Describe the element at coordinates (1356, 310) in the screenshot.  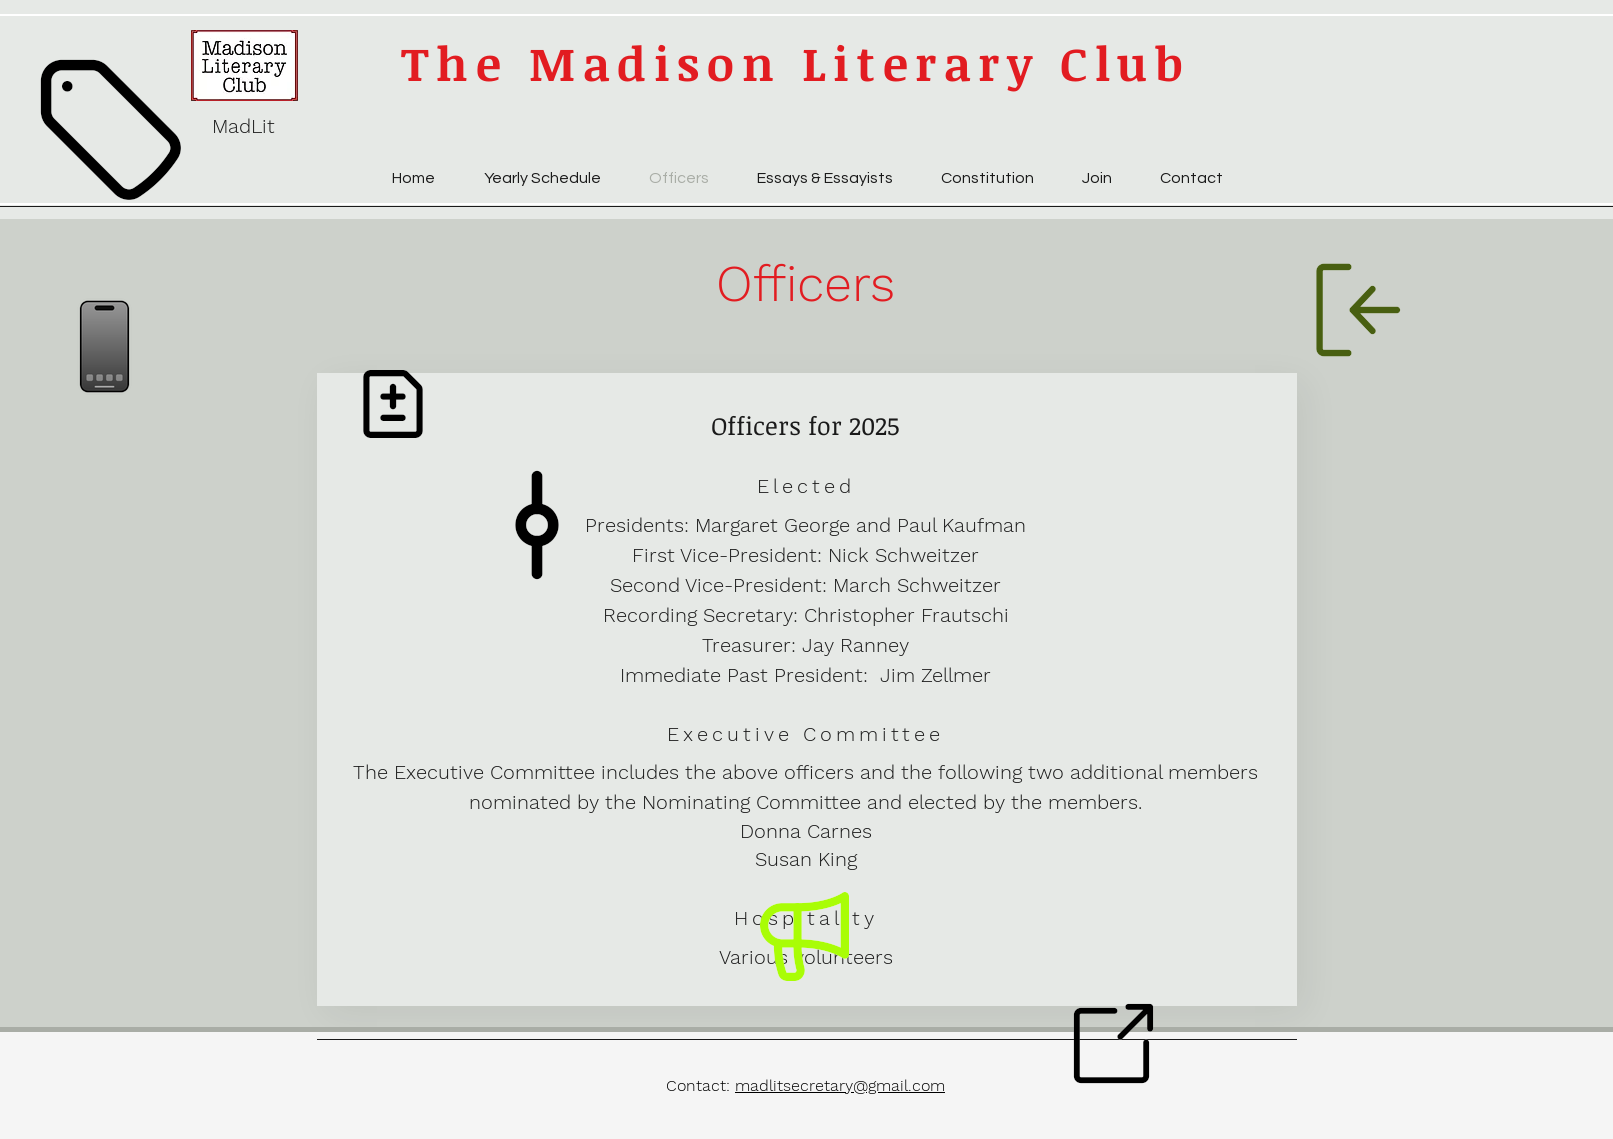
I see `sign in to your account` at that location.